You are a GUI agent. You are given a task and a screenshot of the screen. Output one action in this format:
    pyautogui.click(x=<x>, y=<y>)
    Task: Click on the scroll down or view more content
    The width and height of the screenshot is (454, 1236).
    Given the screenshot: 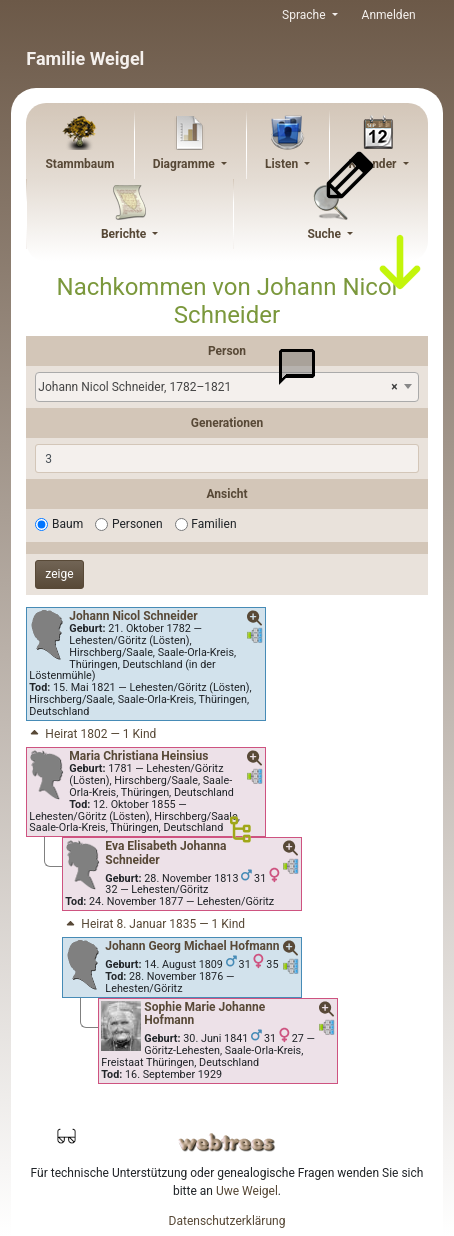 What is the action you would take?
    pyautogui.click(x=400, y=262)
    